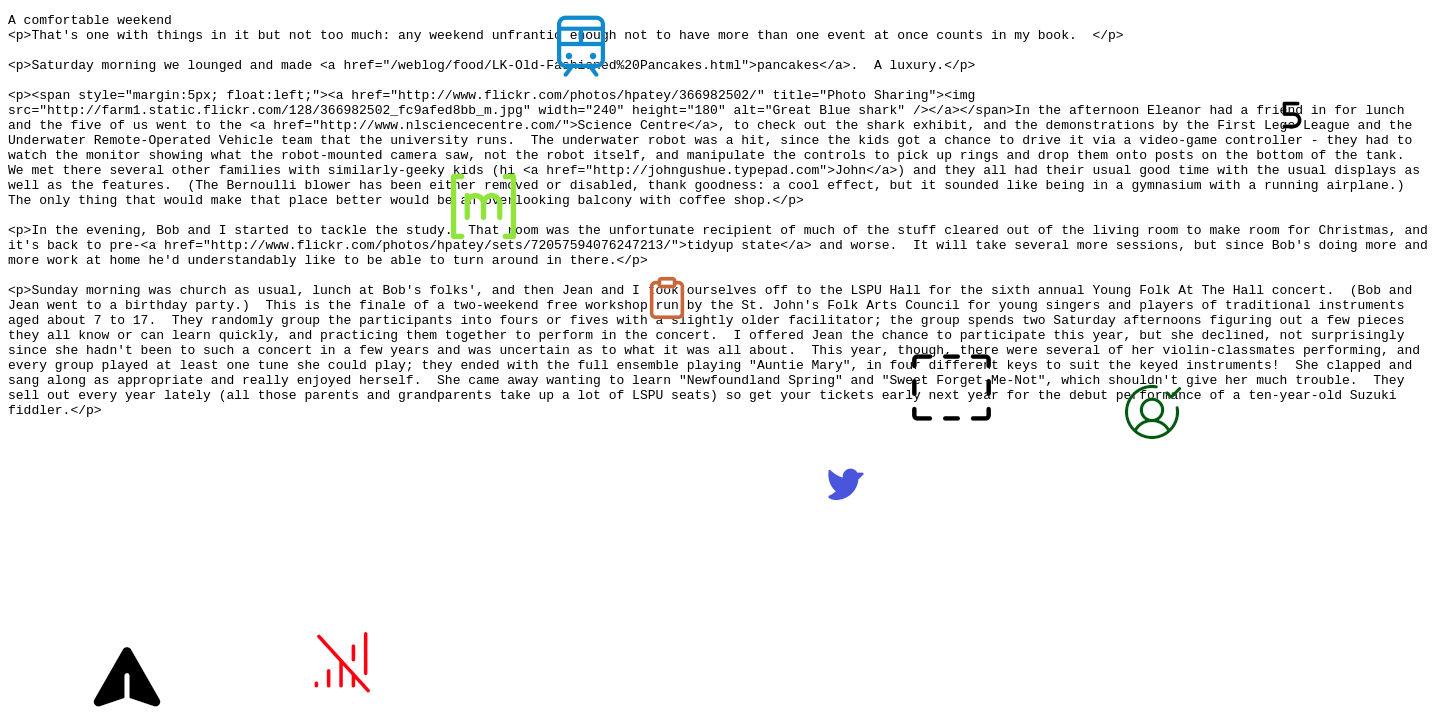 The image size is (1440, 720). I want to click on select or define a region, so click(951, 387).